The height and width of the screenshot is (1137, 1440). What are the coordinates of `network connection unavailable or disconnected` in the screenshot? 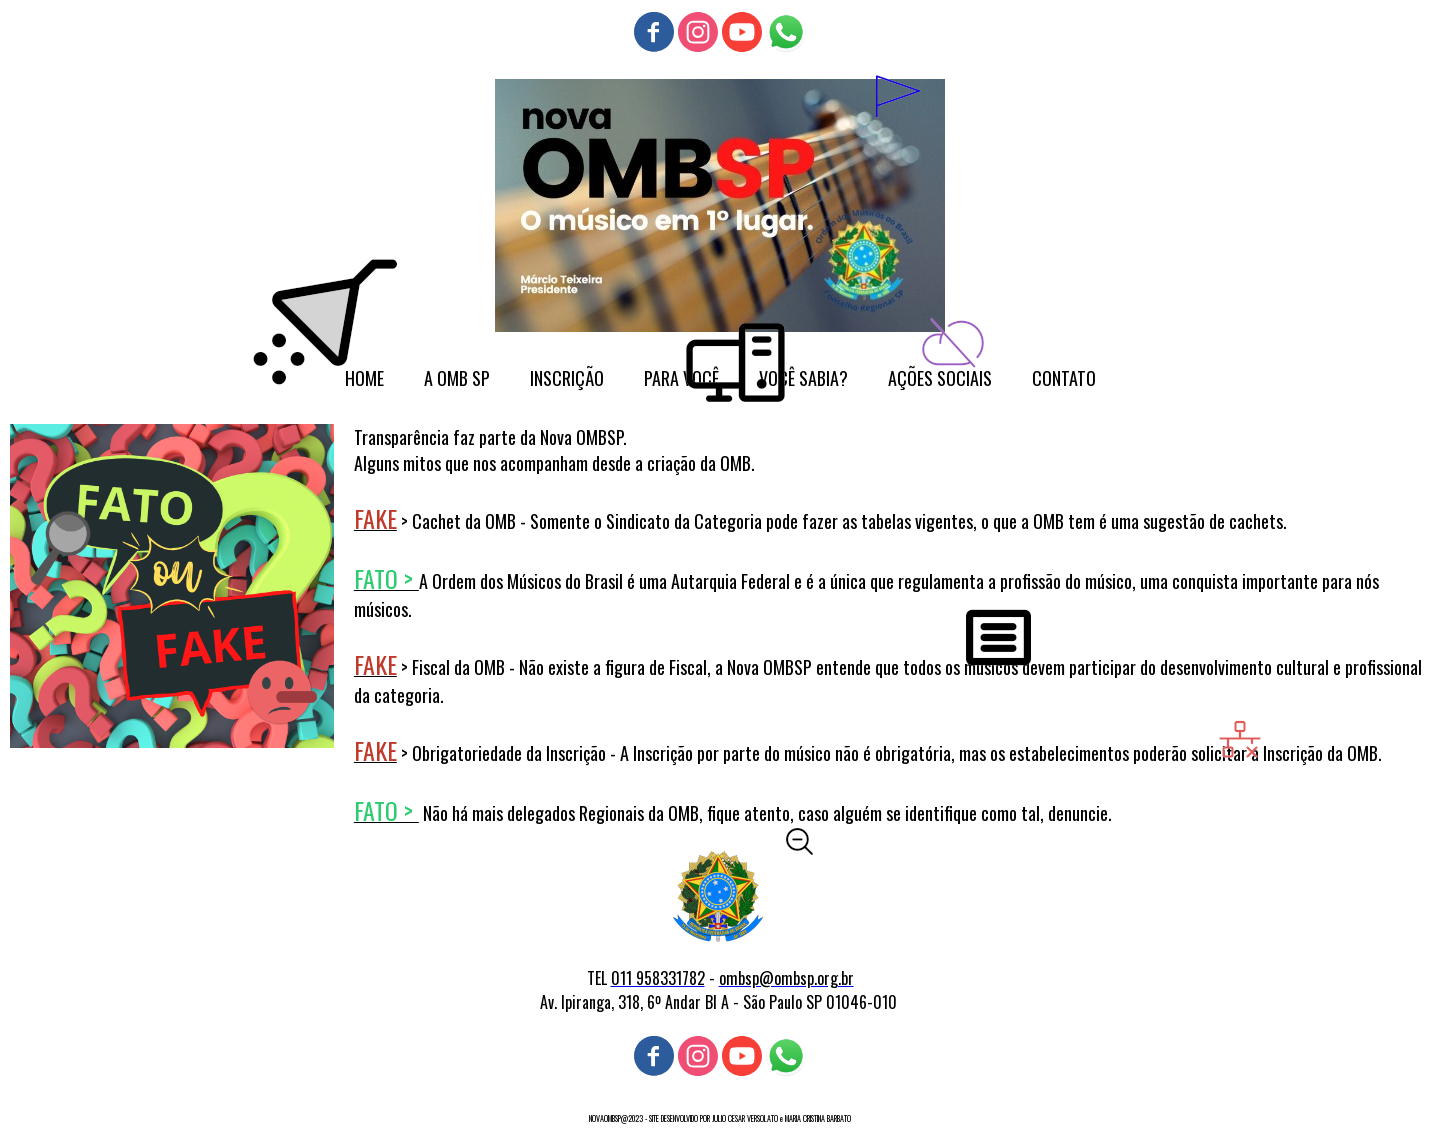 It's located at (1240, 740).